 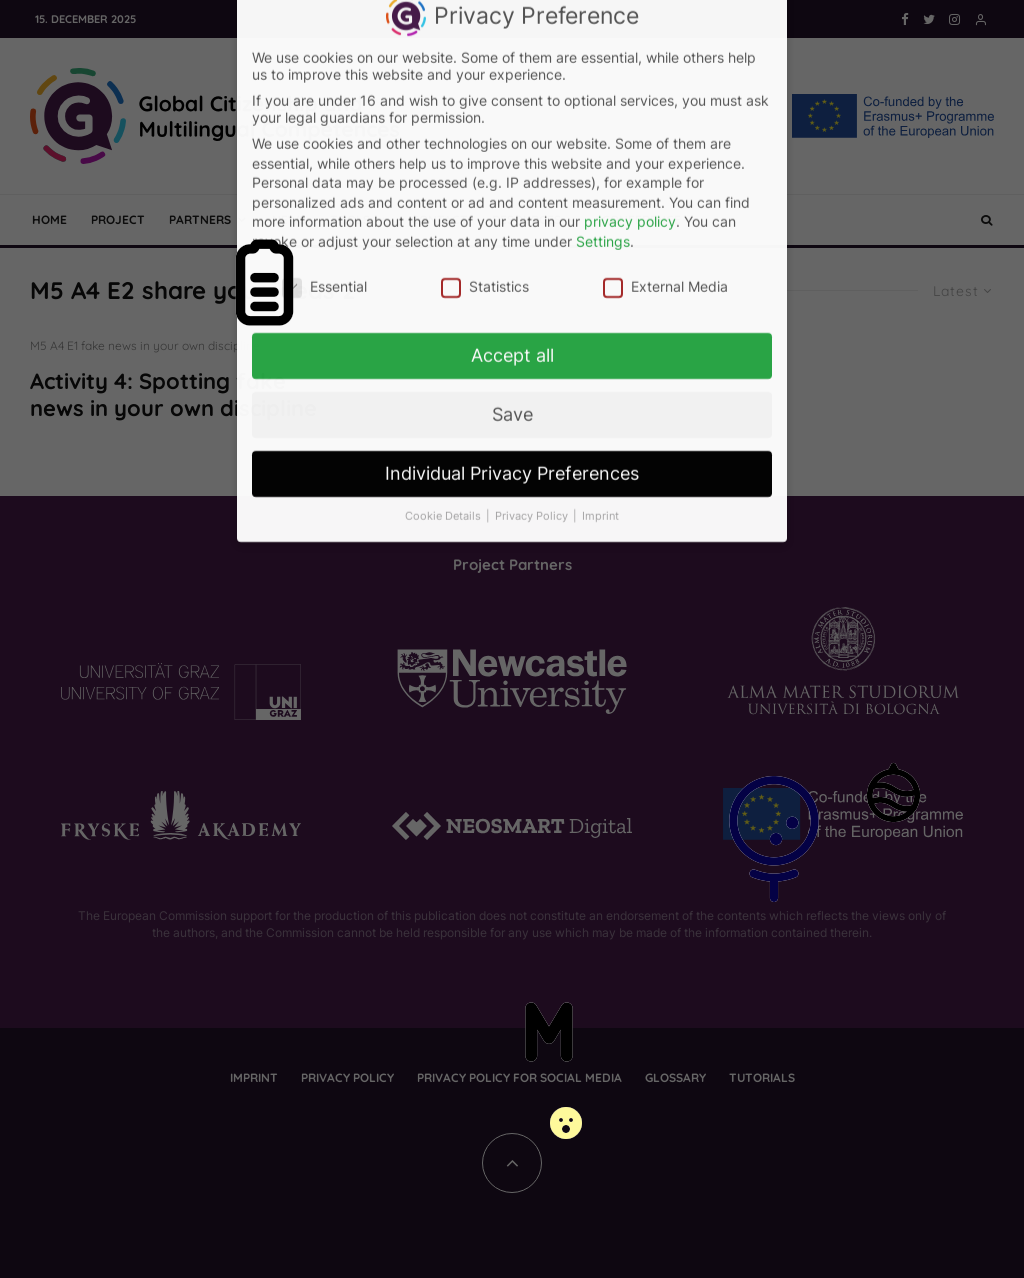 What do you see at coordinates (549, 1032) in the screenshot?
I see `indicates medium size option` at bounding box center [549, 1032].